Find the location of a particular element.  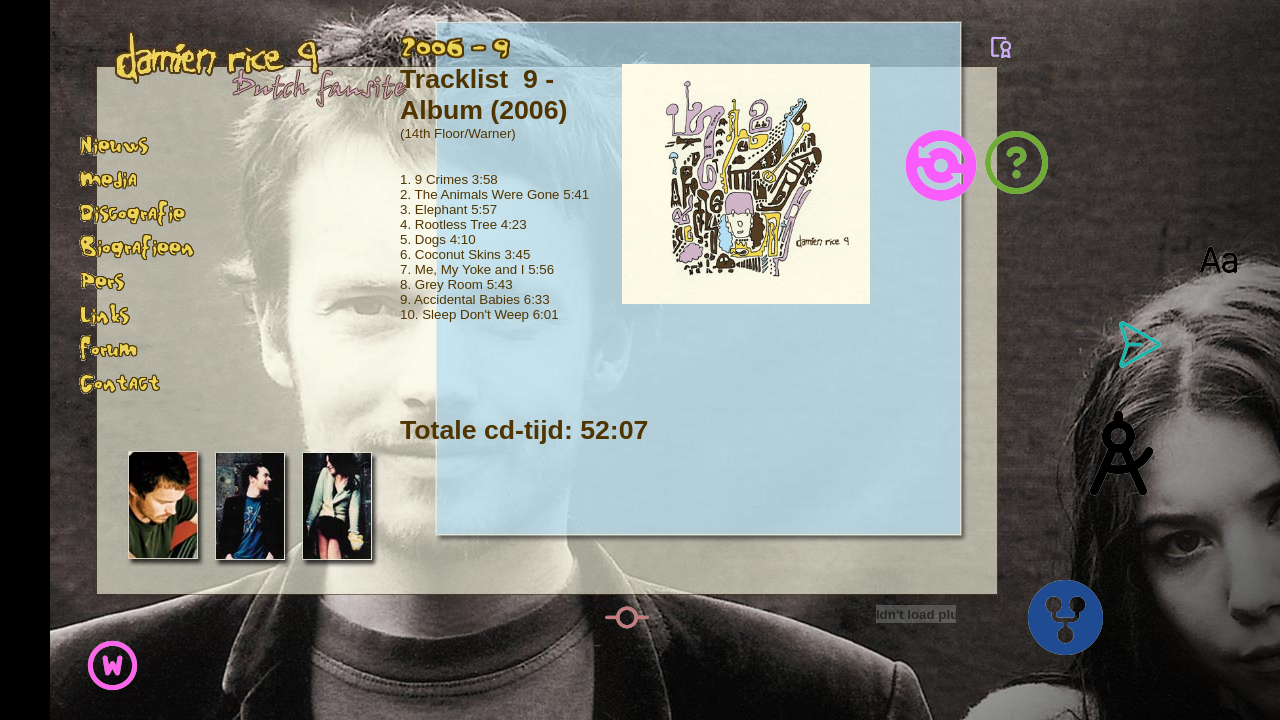

view commit details in a repository is located at coordinates (627, 618).